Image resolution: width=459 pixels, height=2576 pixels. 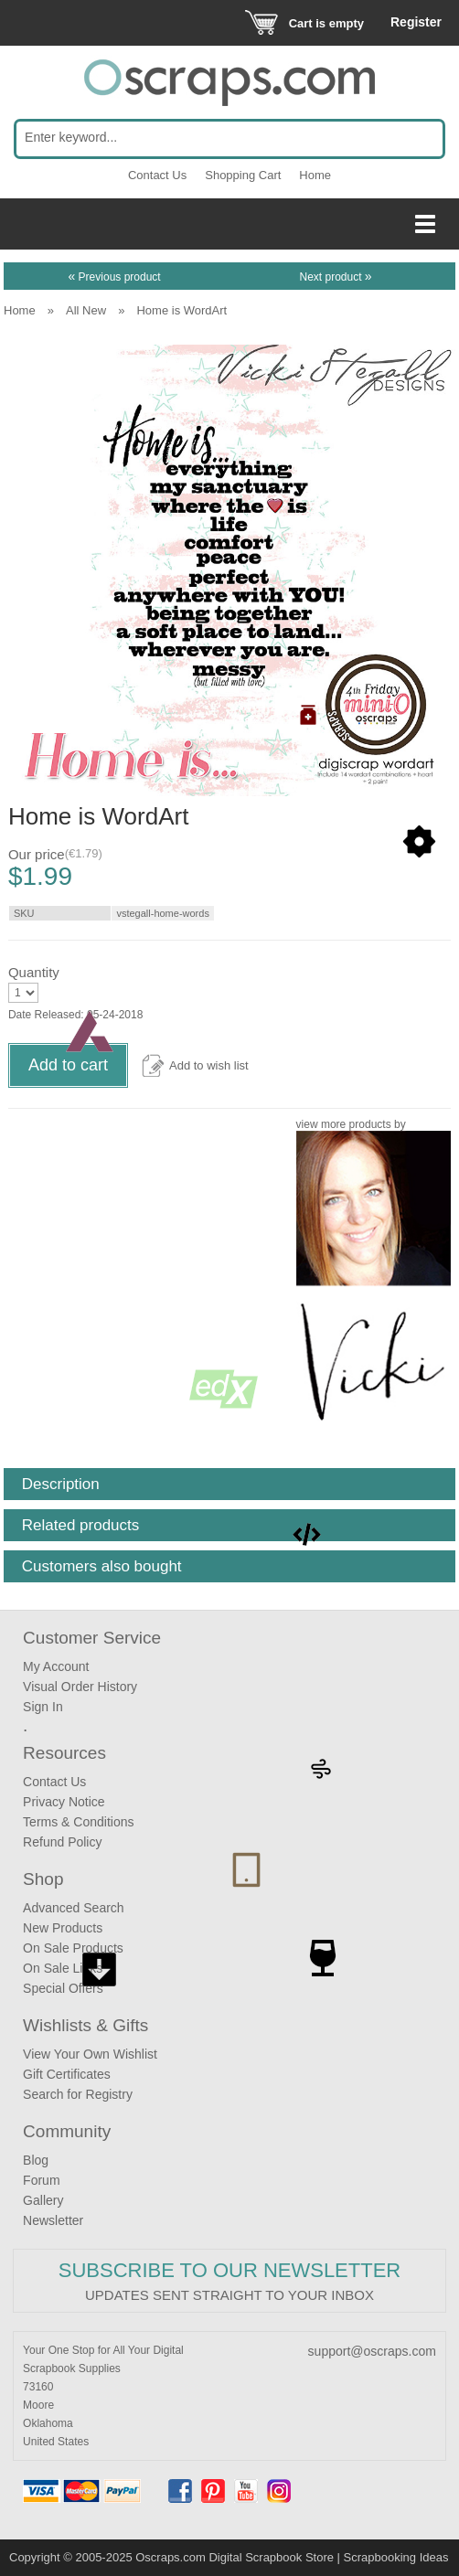 What do you see at coordinates (90, 1031) in the screenshot?
I see `axis bank app or service` at bounding box center [90, 1031].